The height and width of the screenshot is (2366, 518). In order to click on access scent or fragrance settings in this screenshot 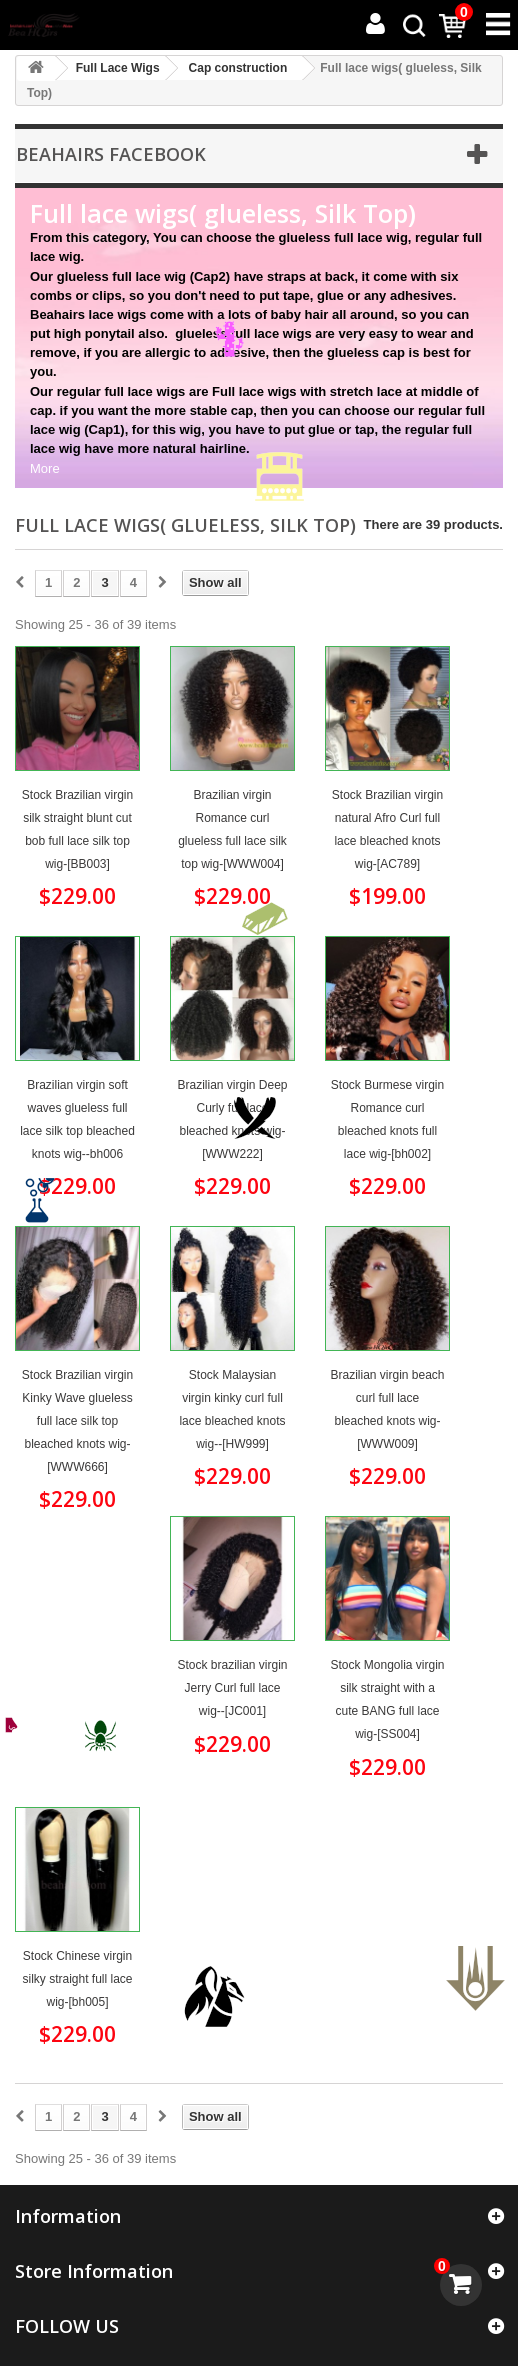, I will do `click(13, 1725)`.